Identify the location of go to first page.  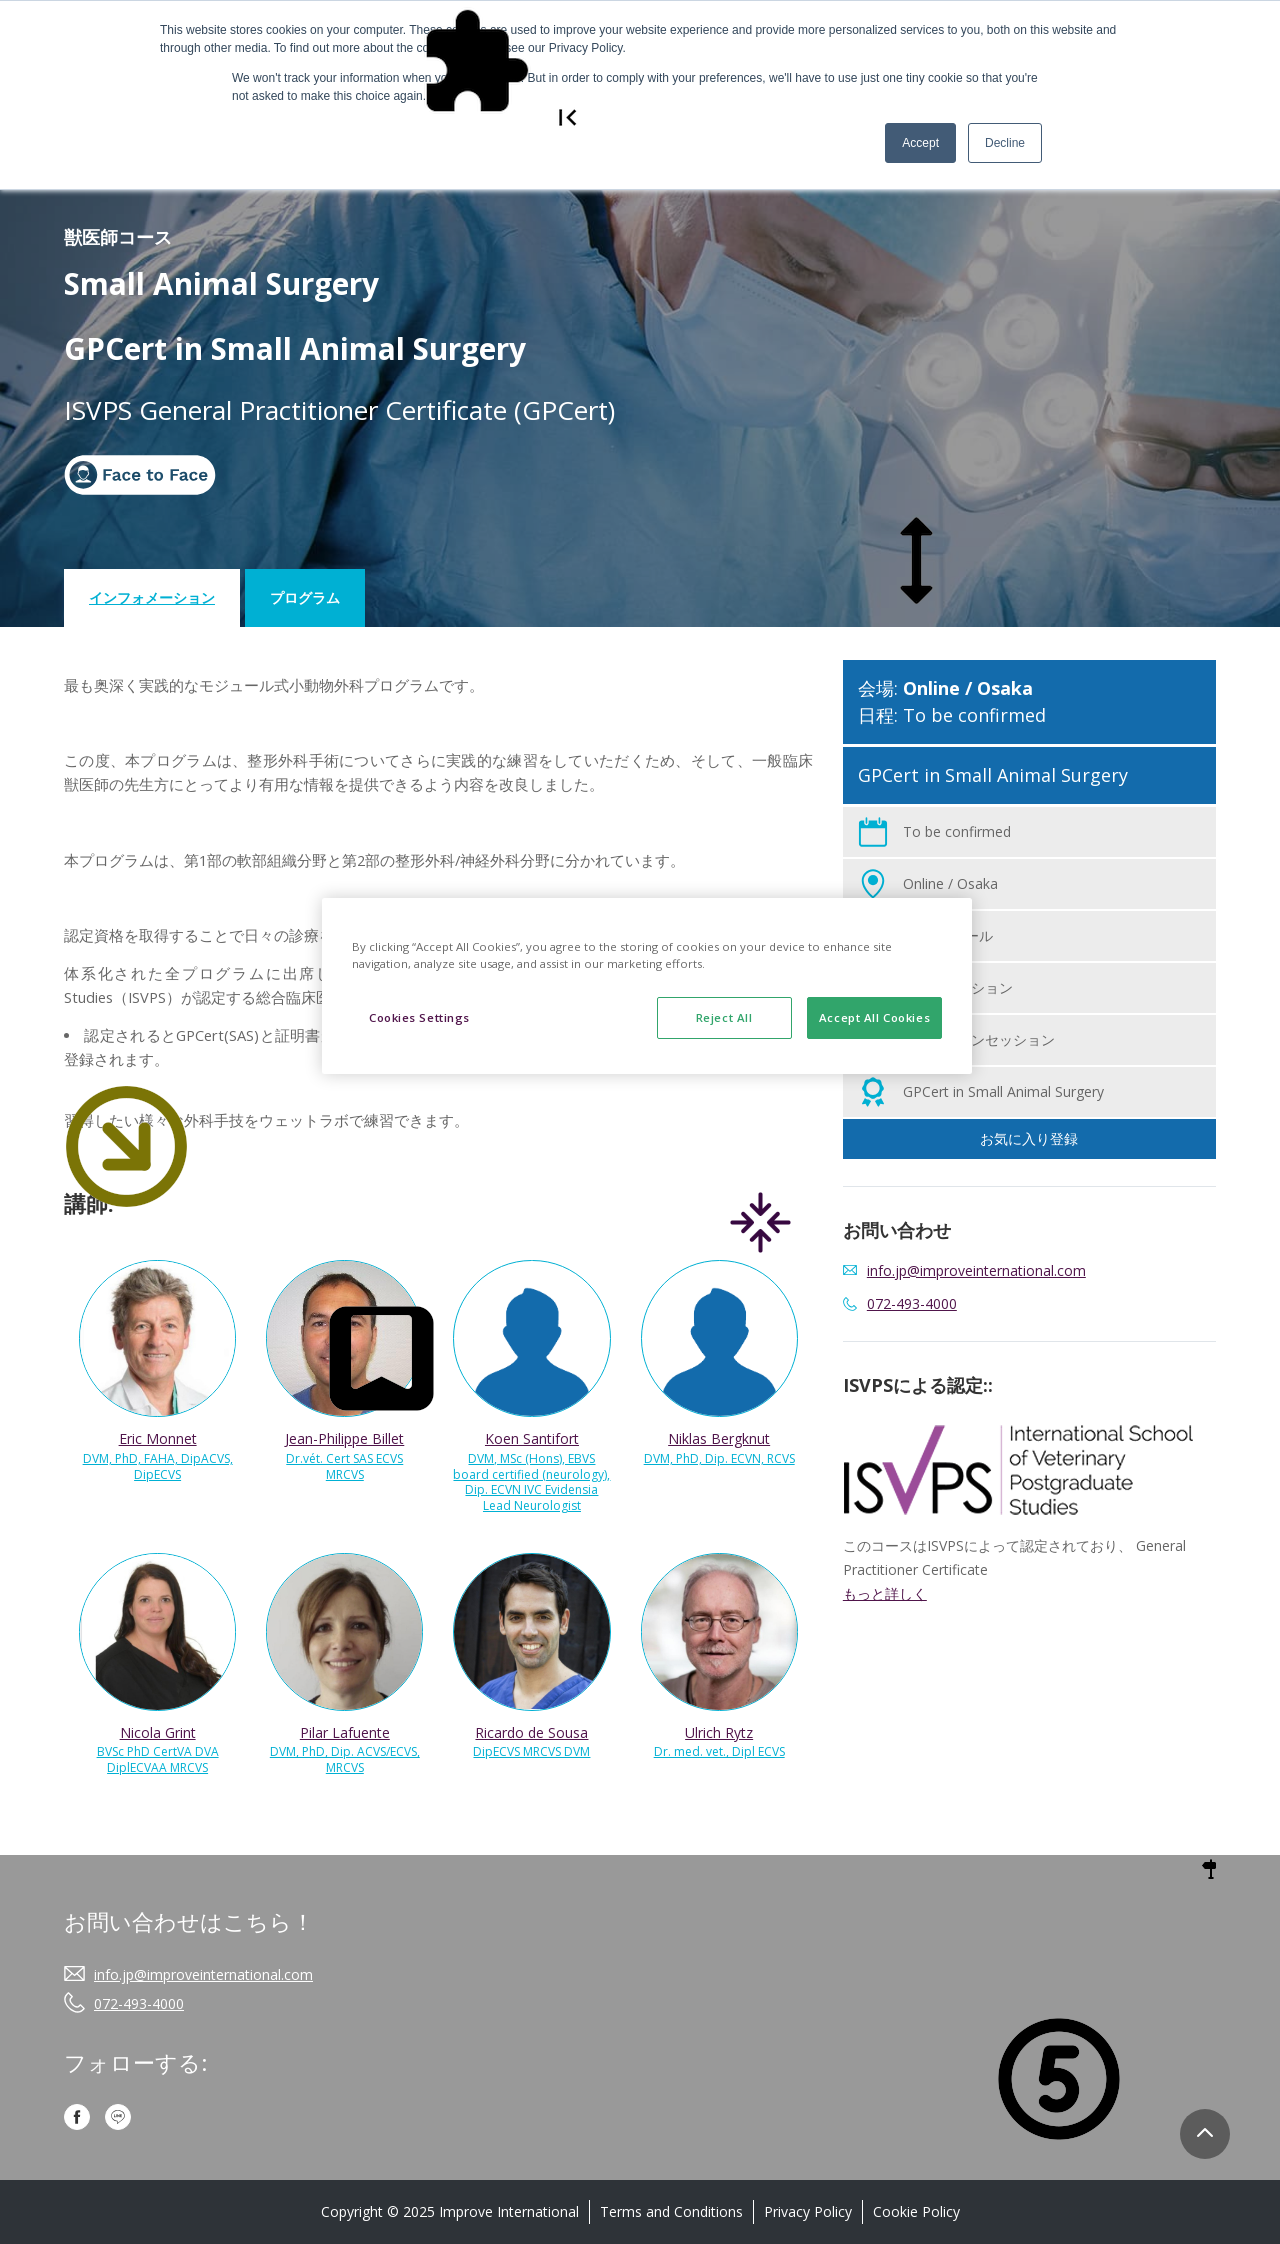
(567, 117).